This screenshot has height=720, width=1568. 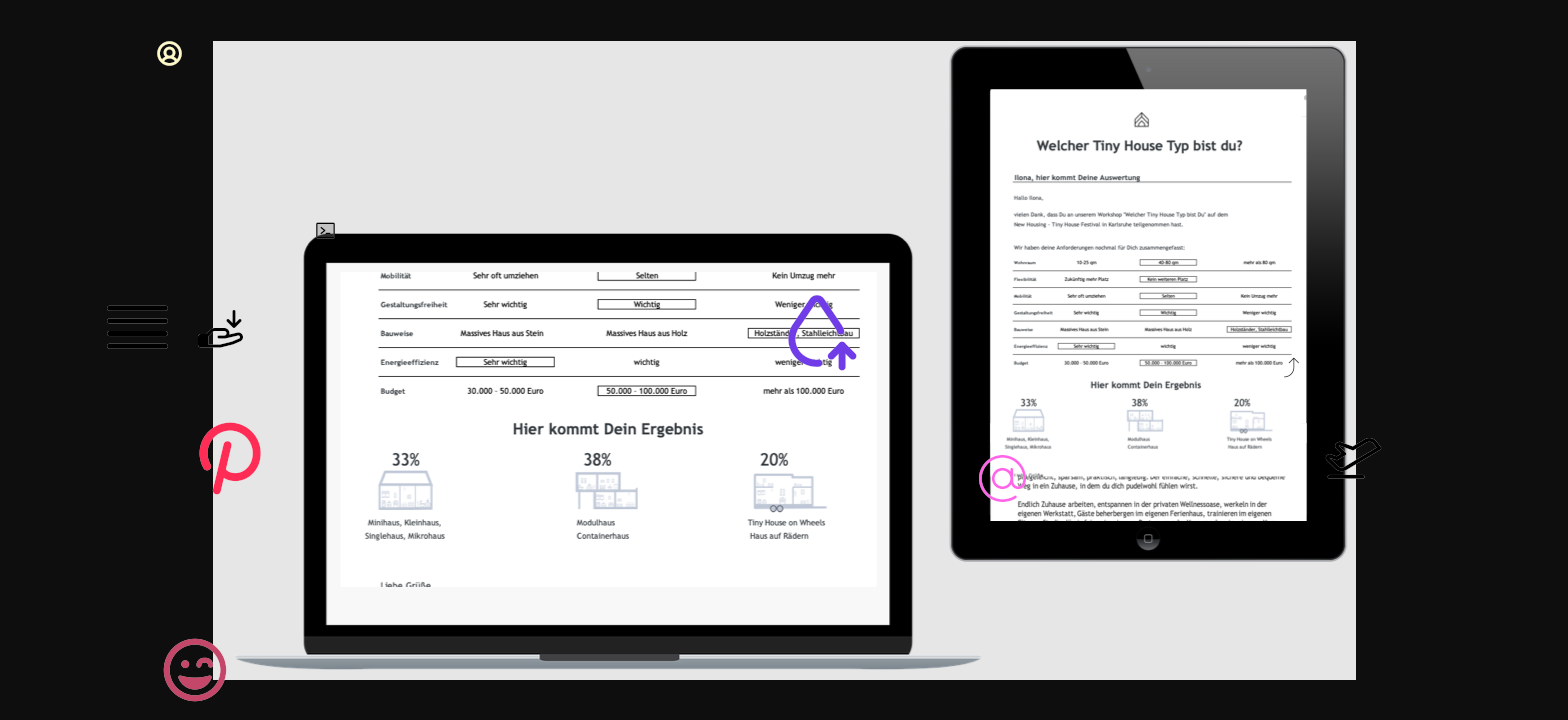 I want to click on justify text alignment, so click(x=137, y=328).